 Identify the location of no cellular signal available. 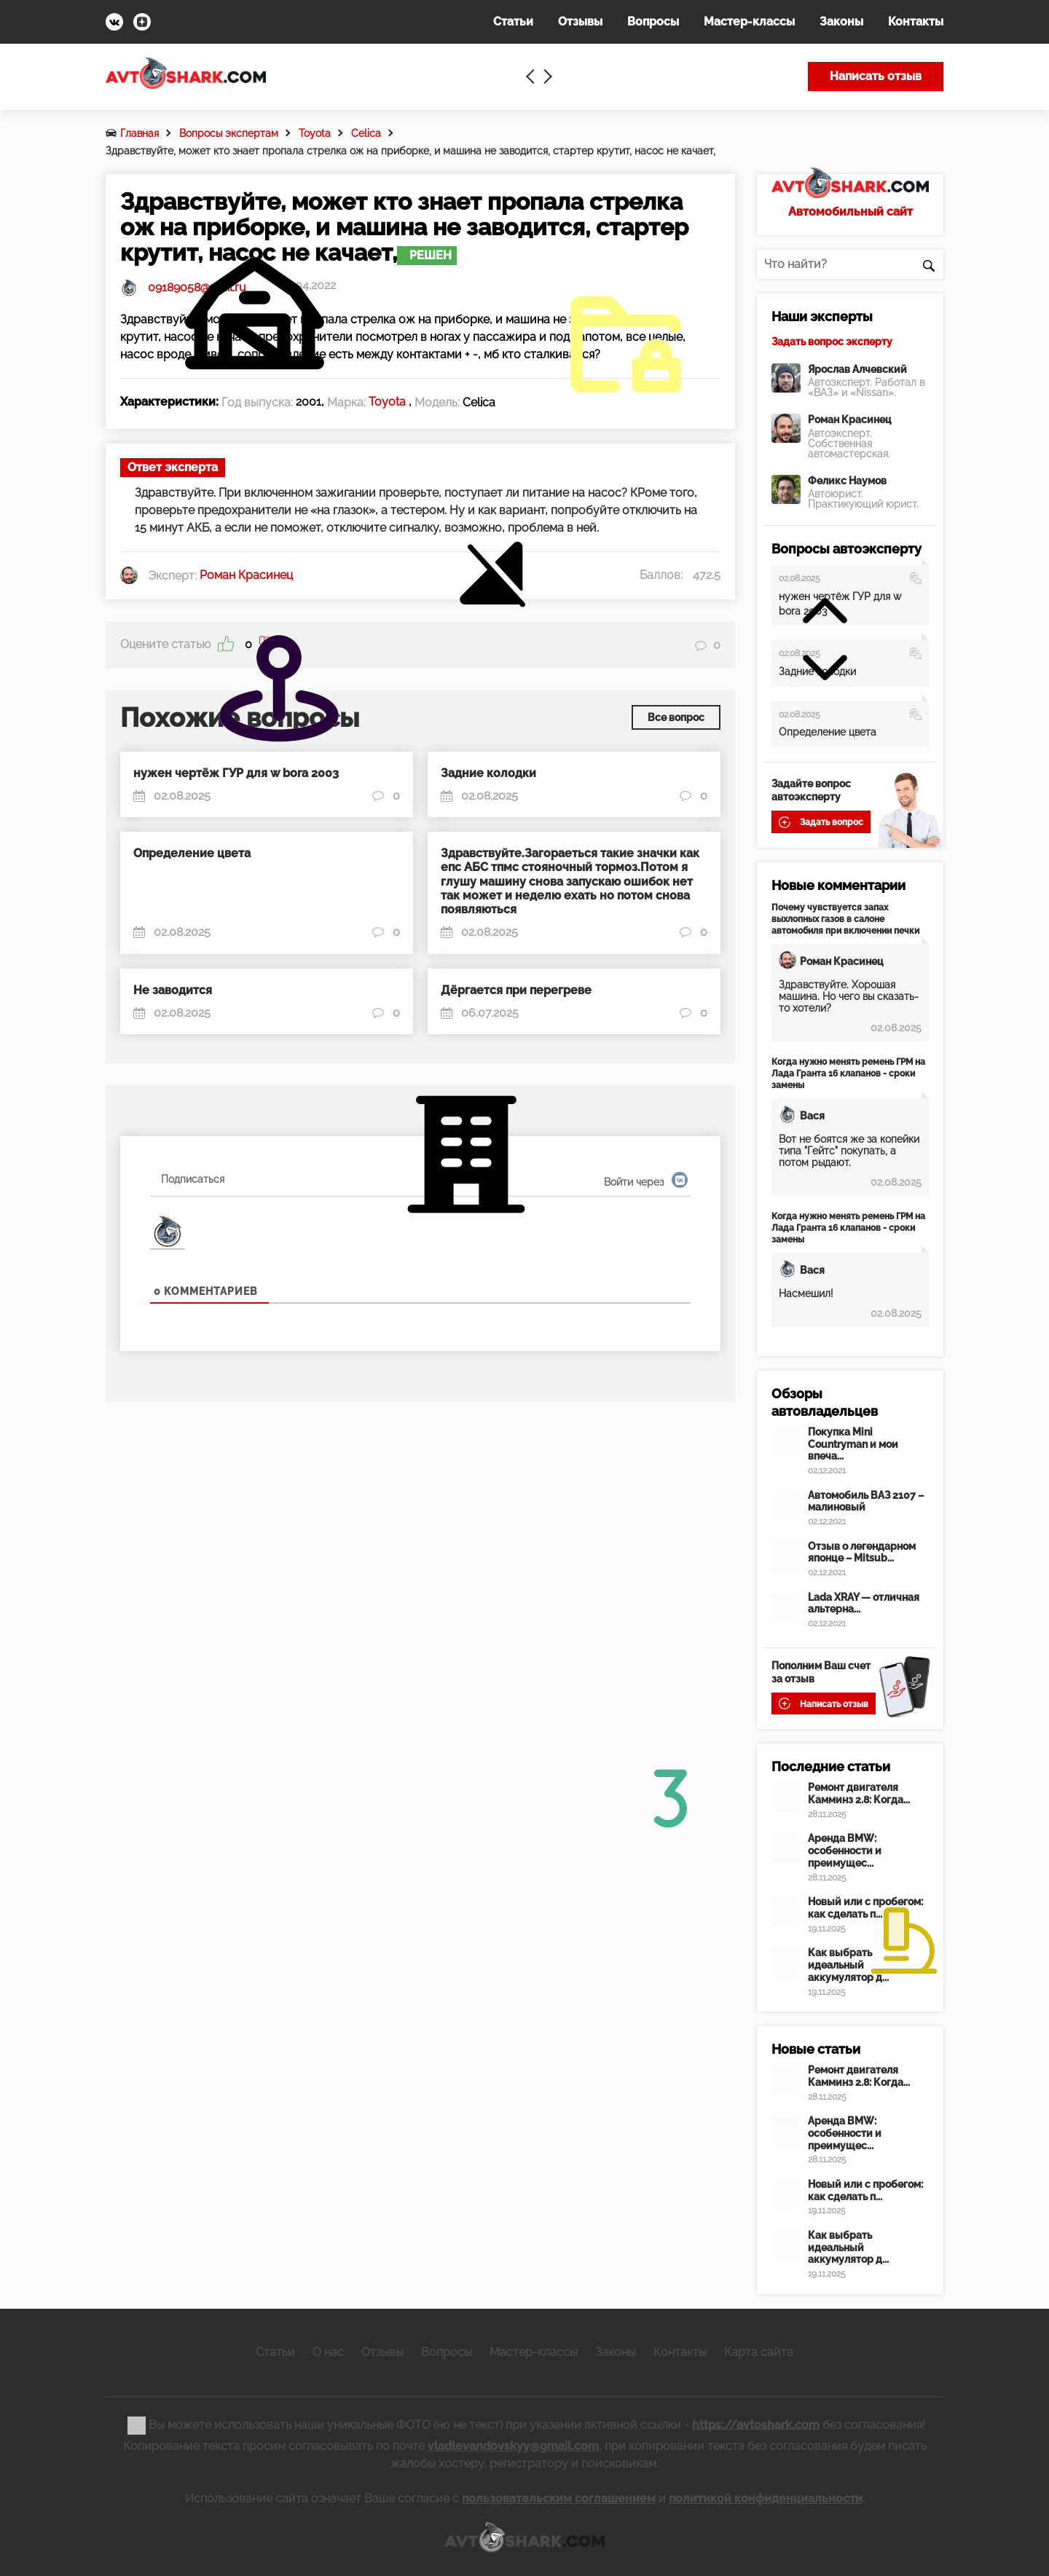
(496, 575).